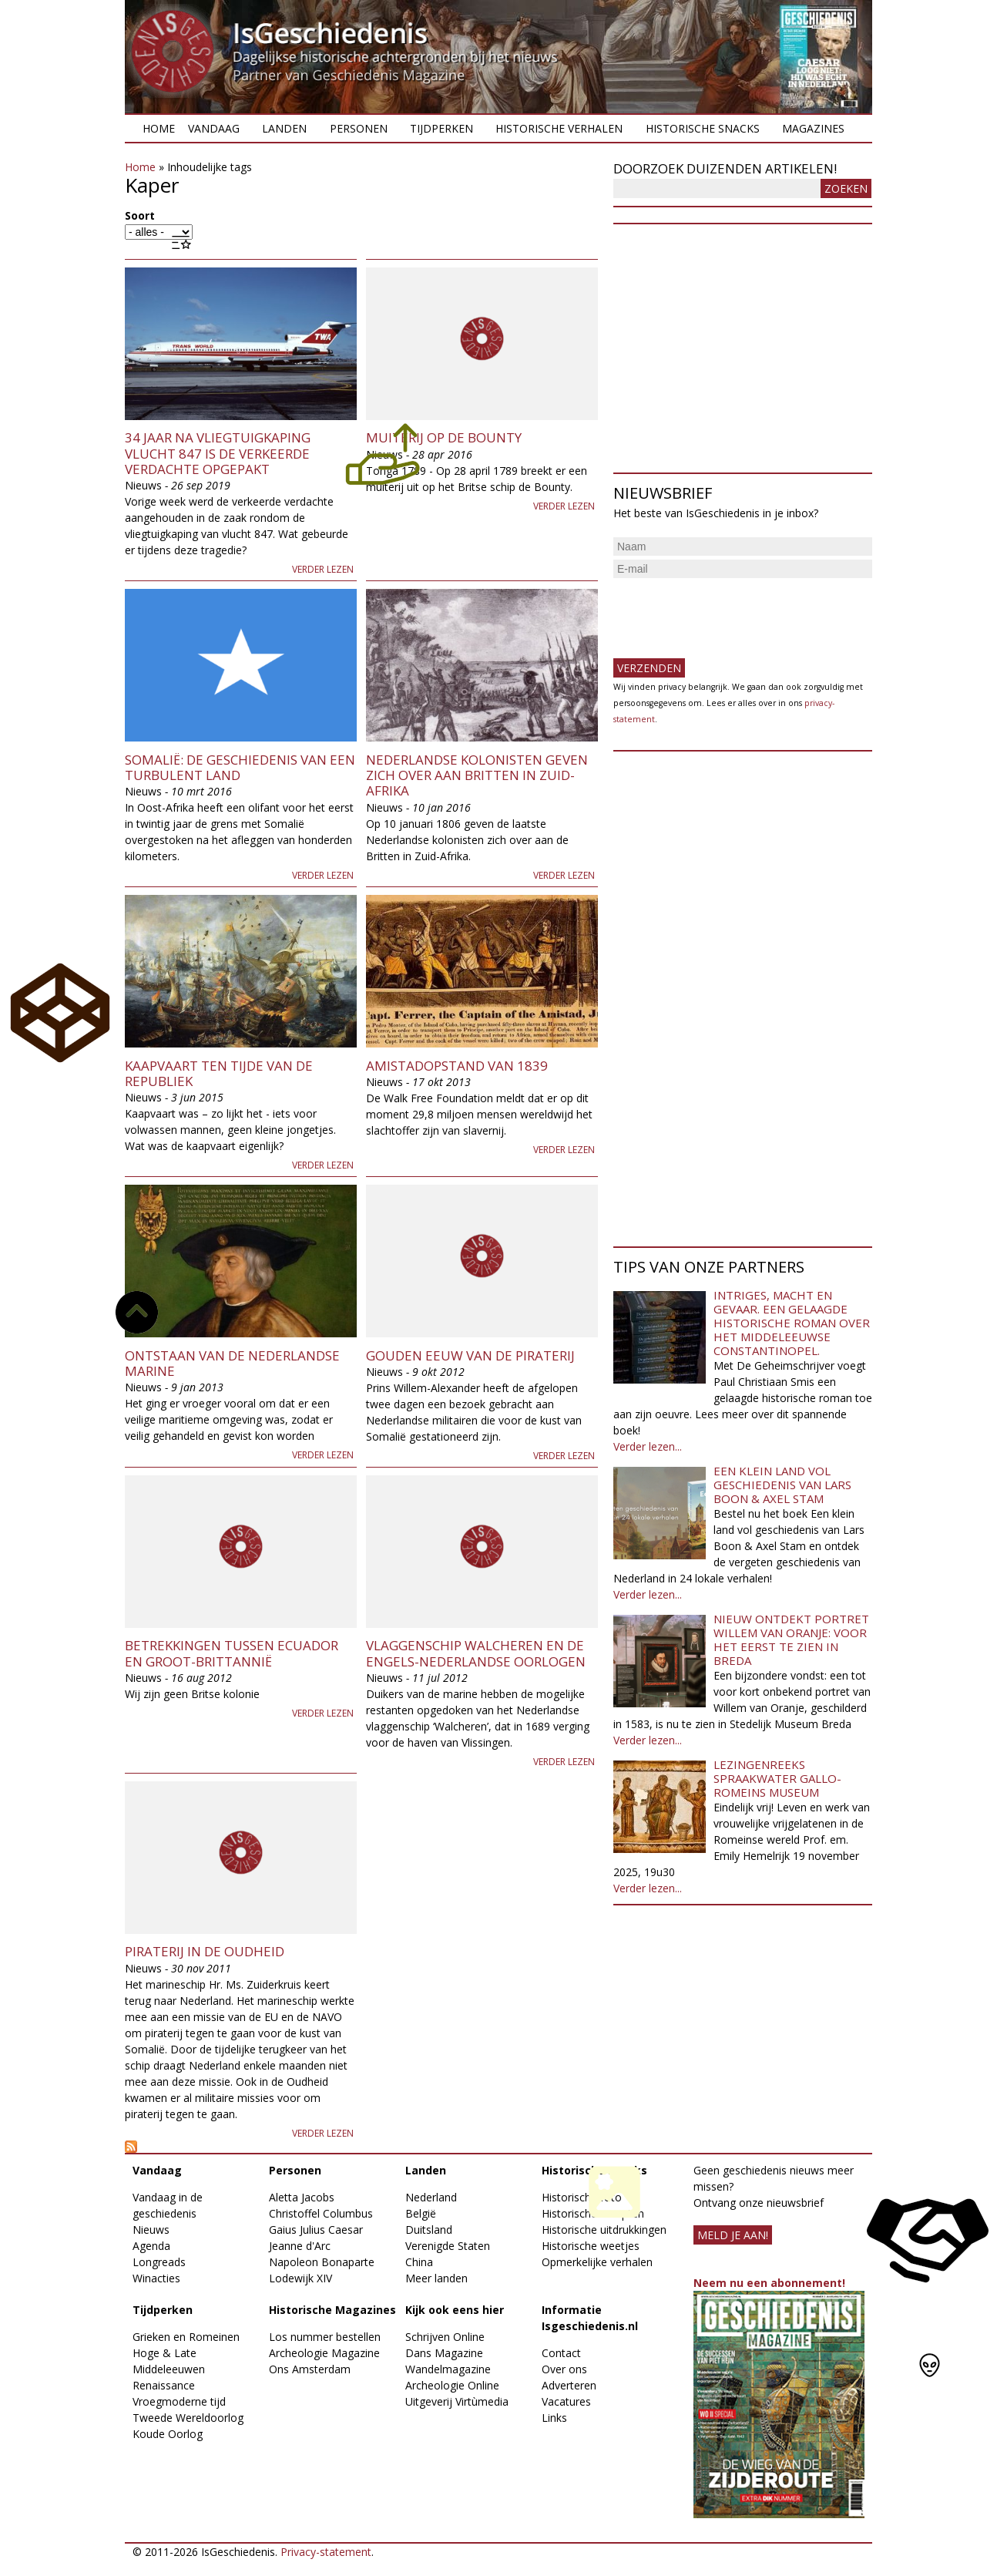 The width and height of the screenshot is (997, 2576). I want to click on view your favorites list, so click(180, 242).